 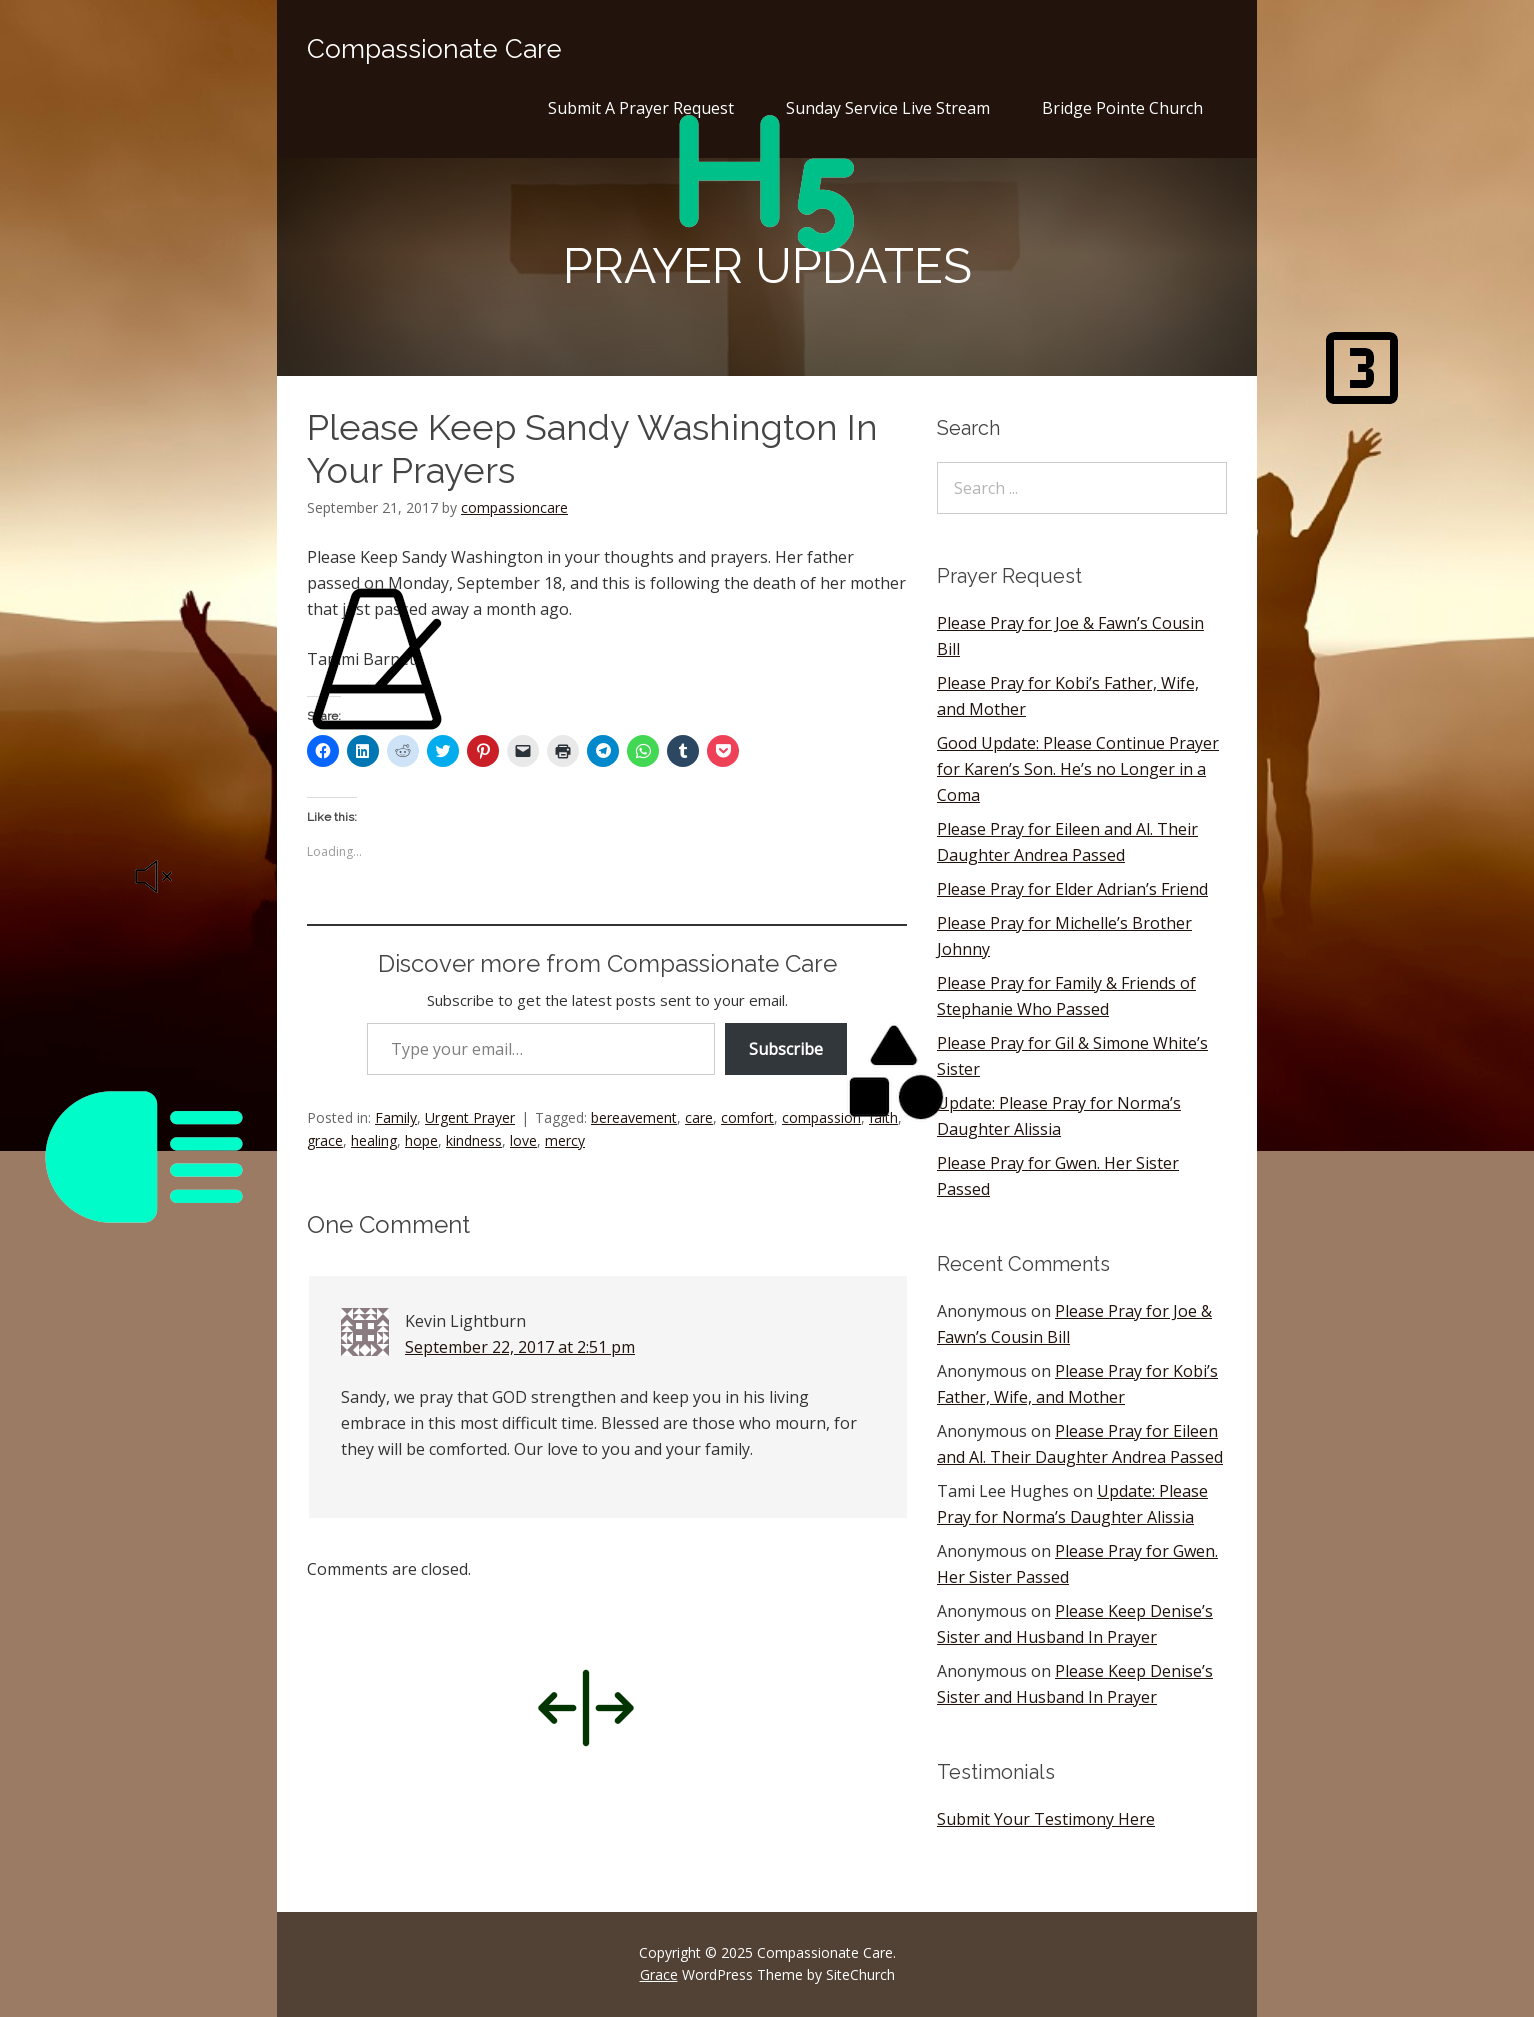 I want to click on mute audio or sound, so click(x=151, y=876).